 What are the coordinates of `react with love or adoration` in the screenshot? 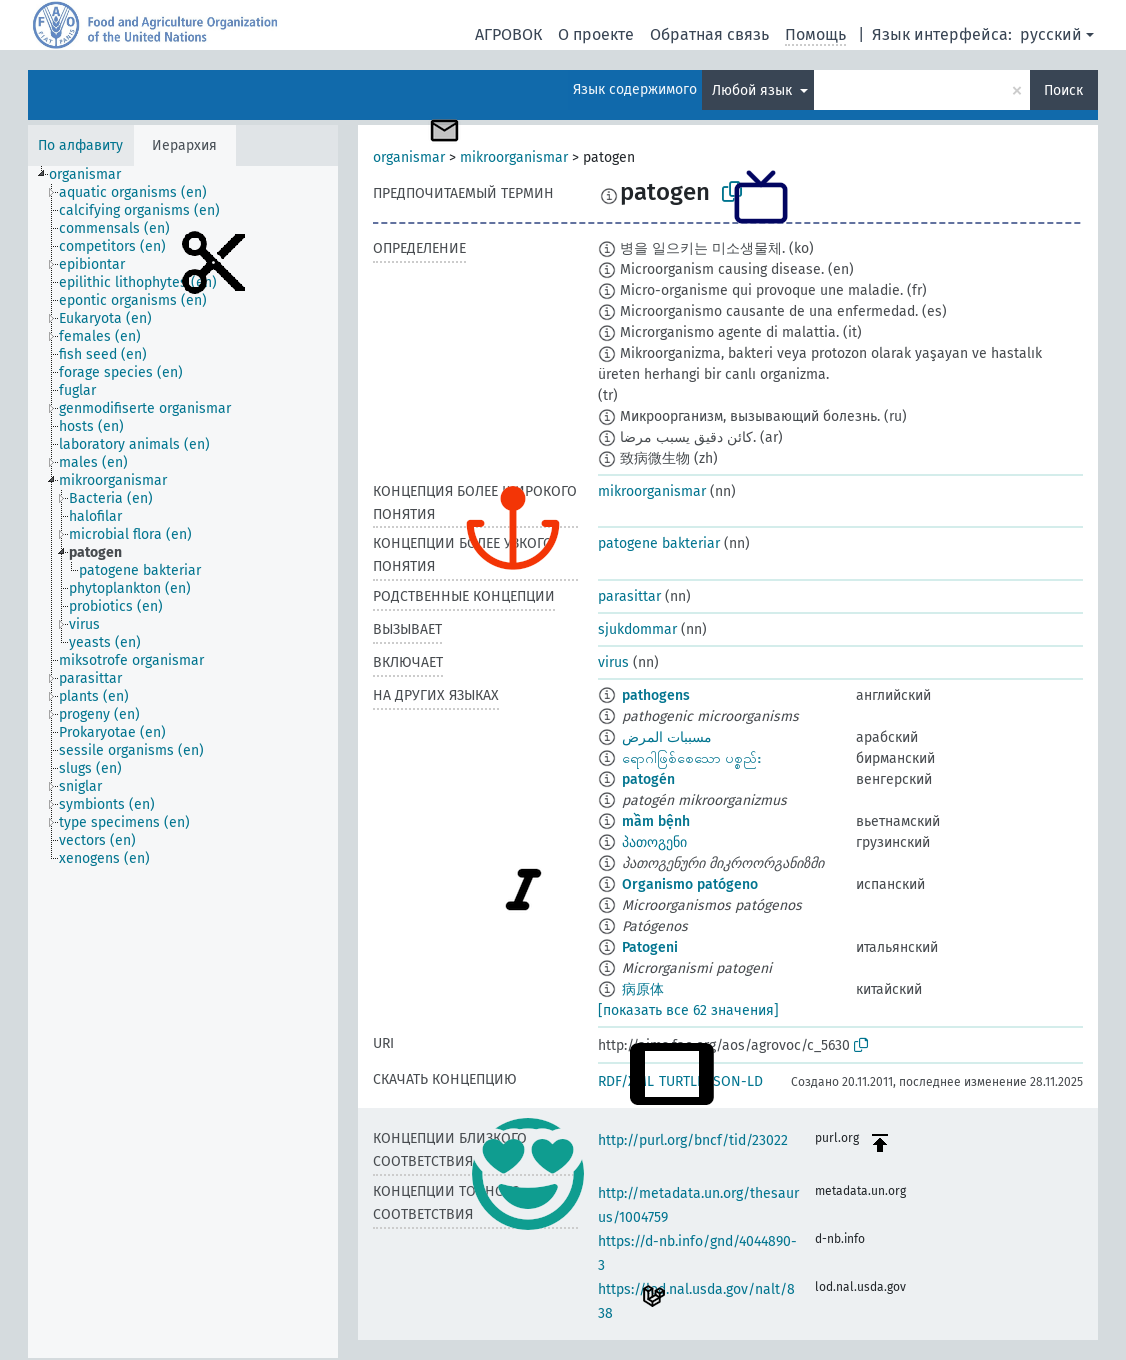 It's located at (528, 1174).